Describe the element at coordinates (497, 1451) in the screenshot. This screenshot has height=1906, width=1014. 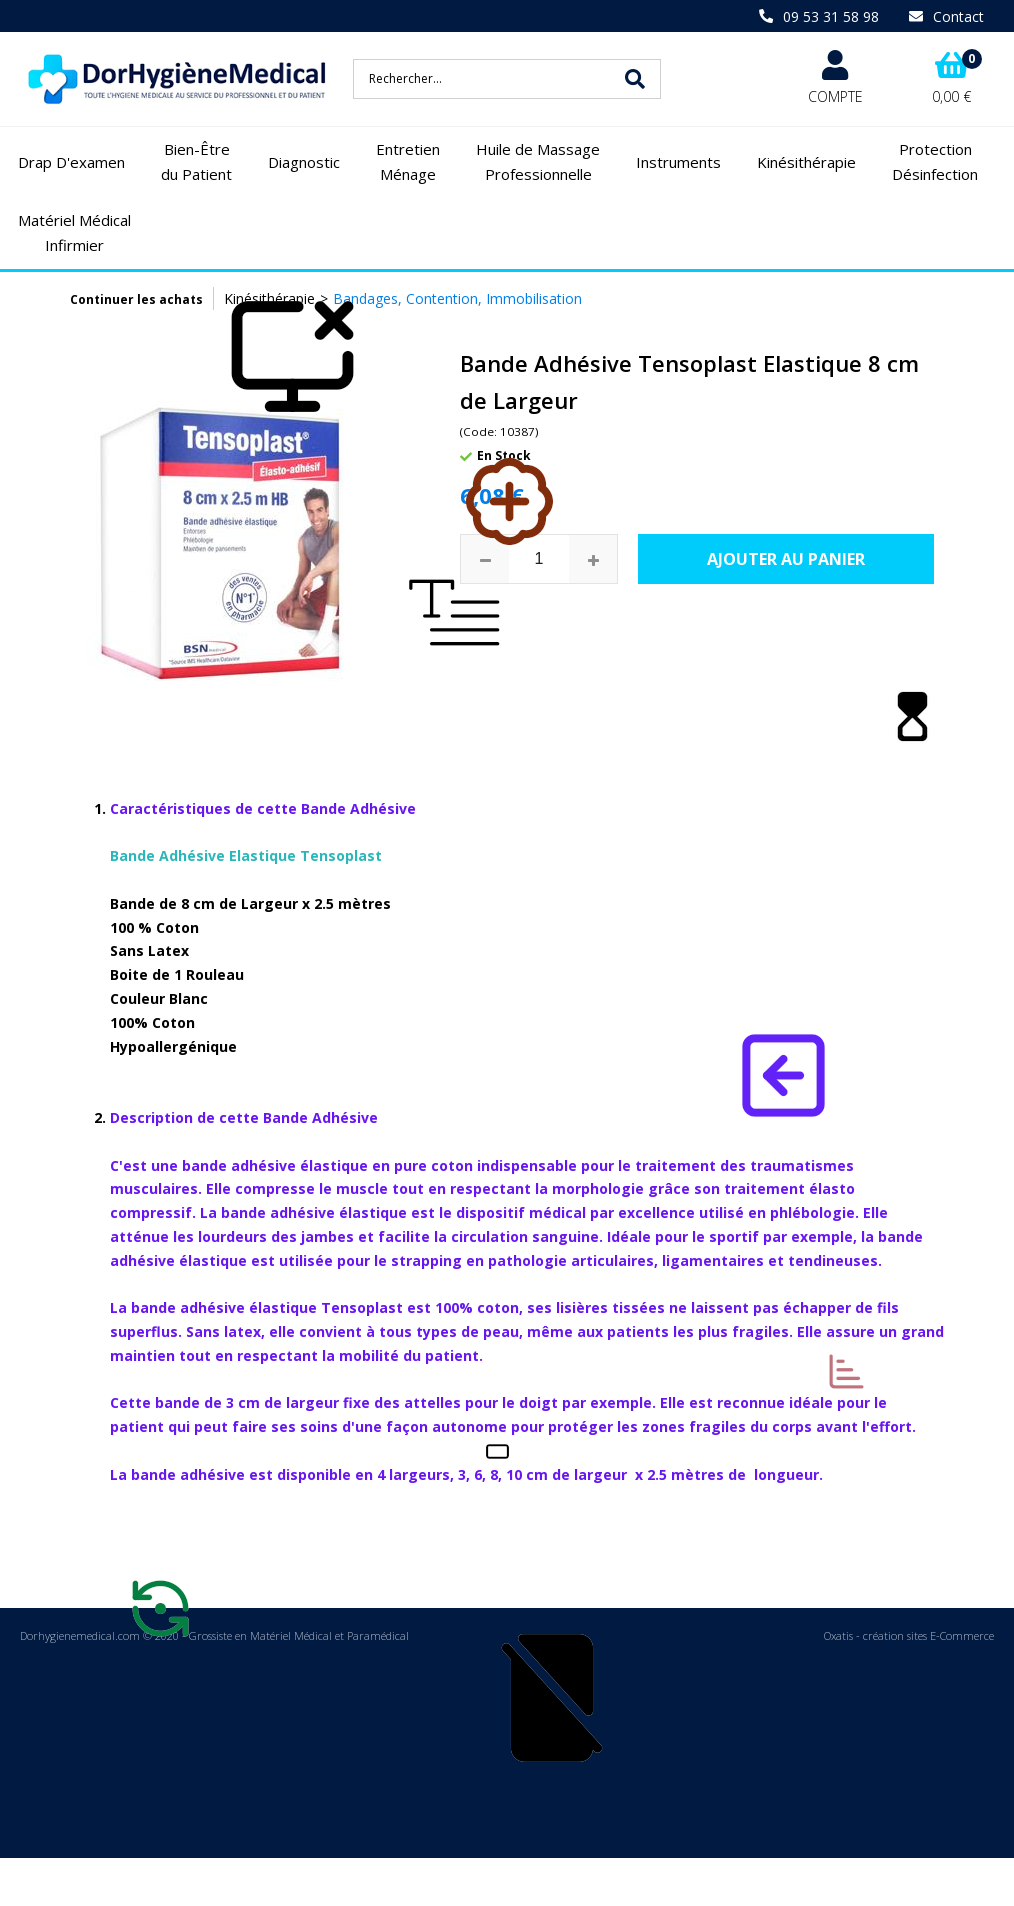
I see `toggle to landscape orientation` at that location.